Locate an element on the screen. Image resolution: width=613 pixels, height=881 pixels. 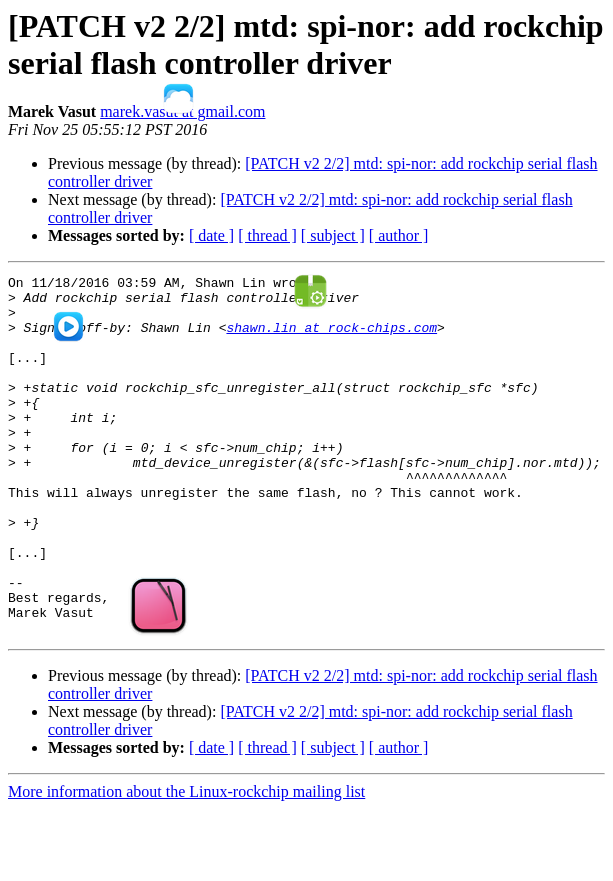
access iCloud account settings is located at coordinates (178, 98).